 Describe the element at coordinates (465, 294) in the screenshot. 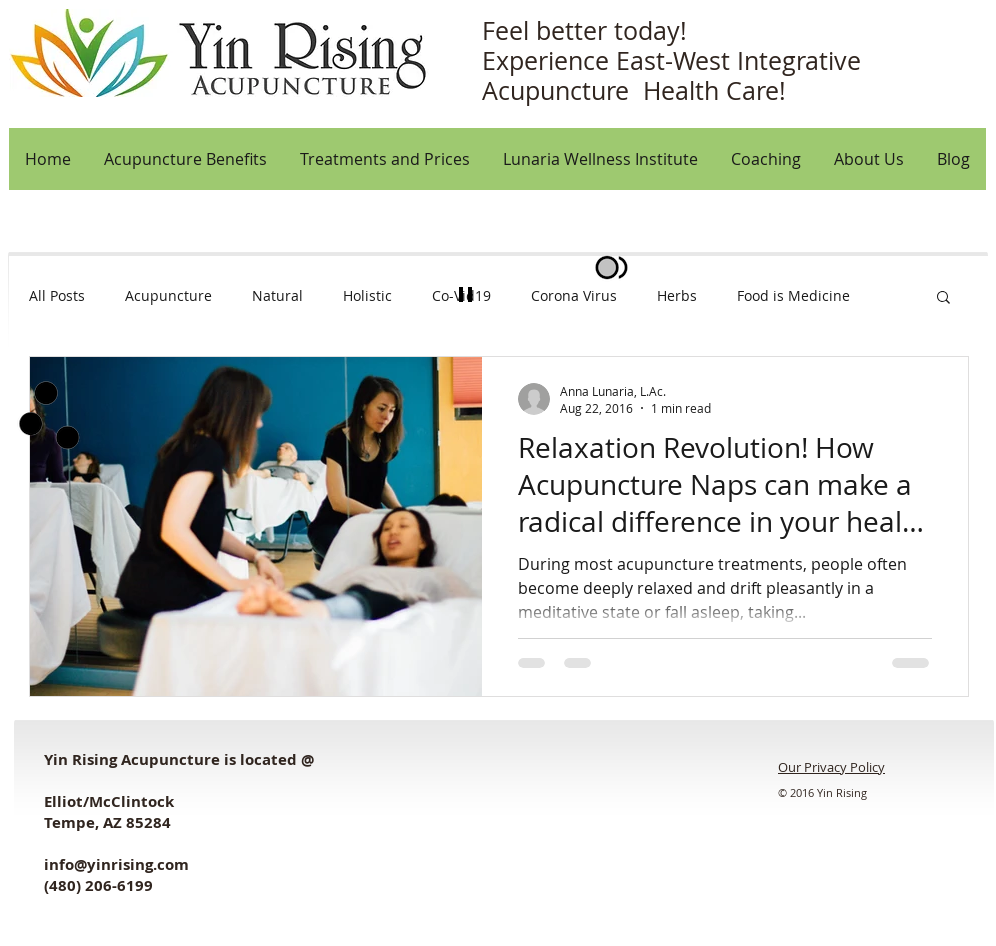

I see `pause media playback` at that location.